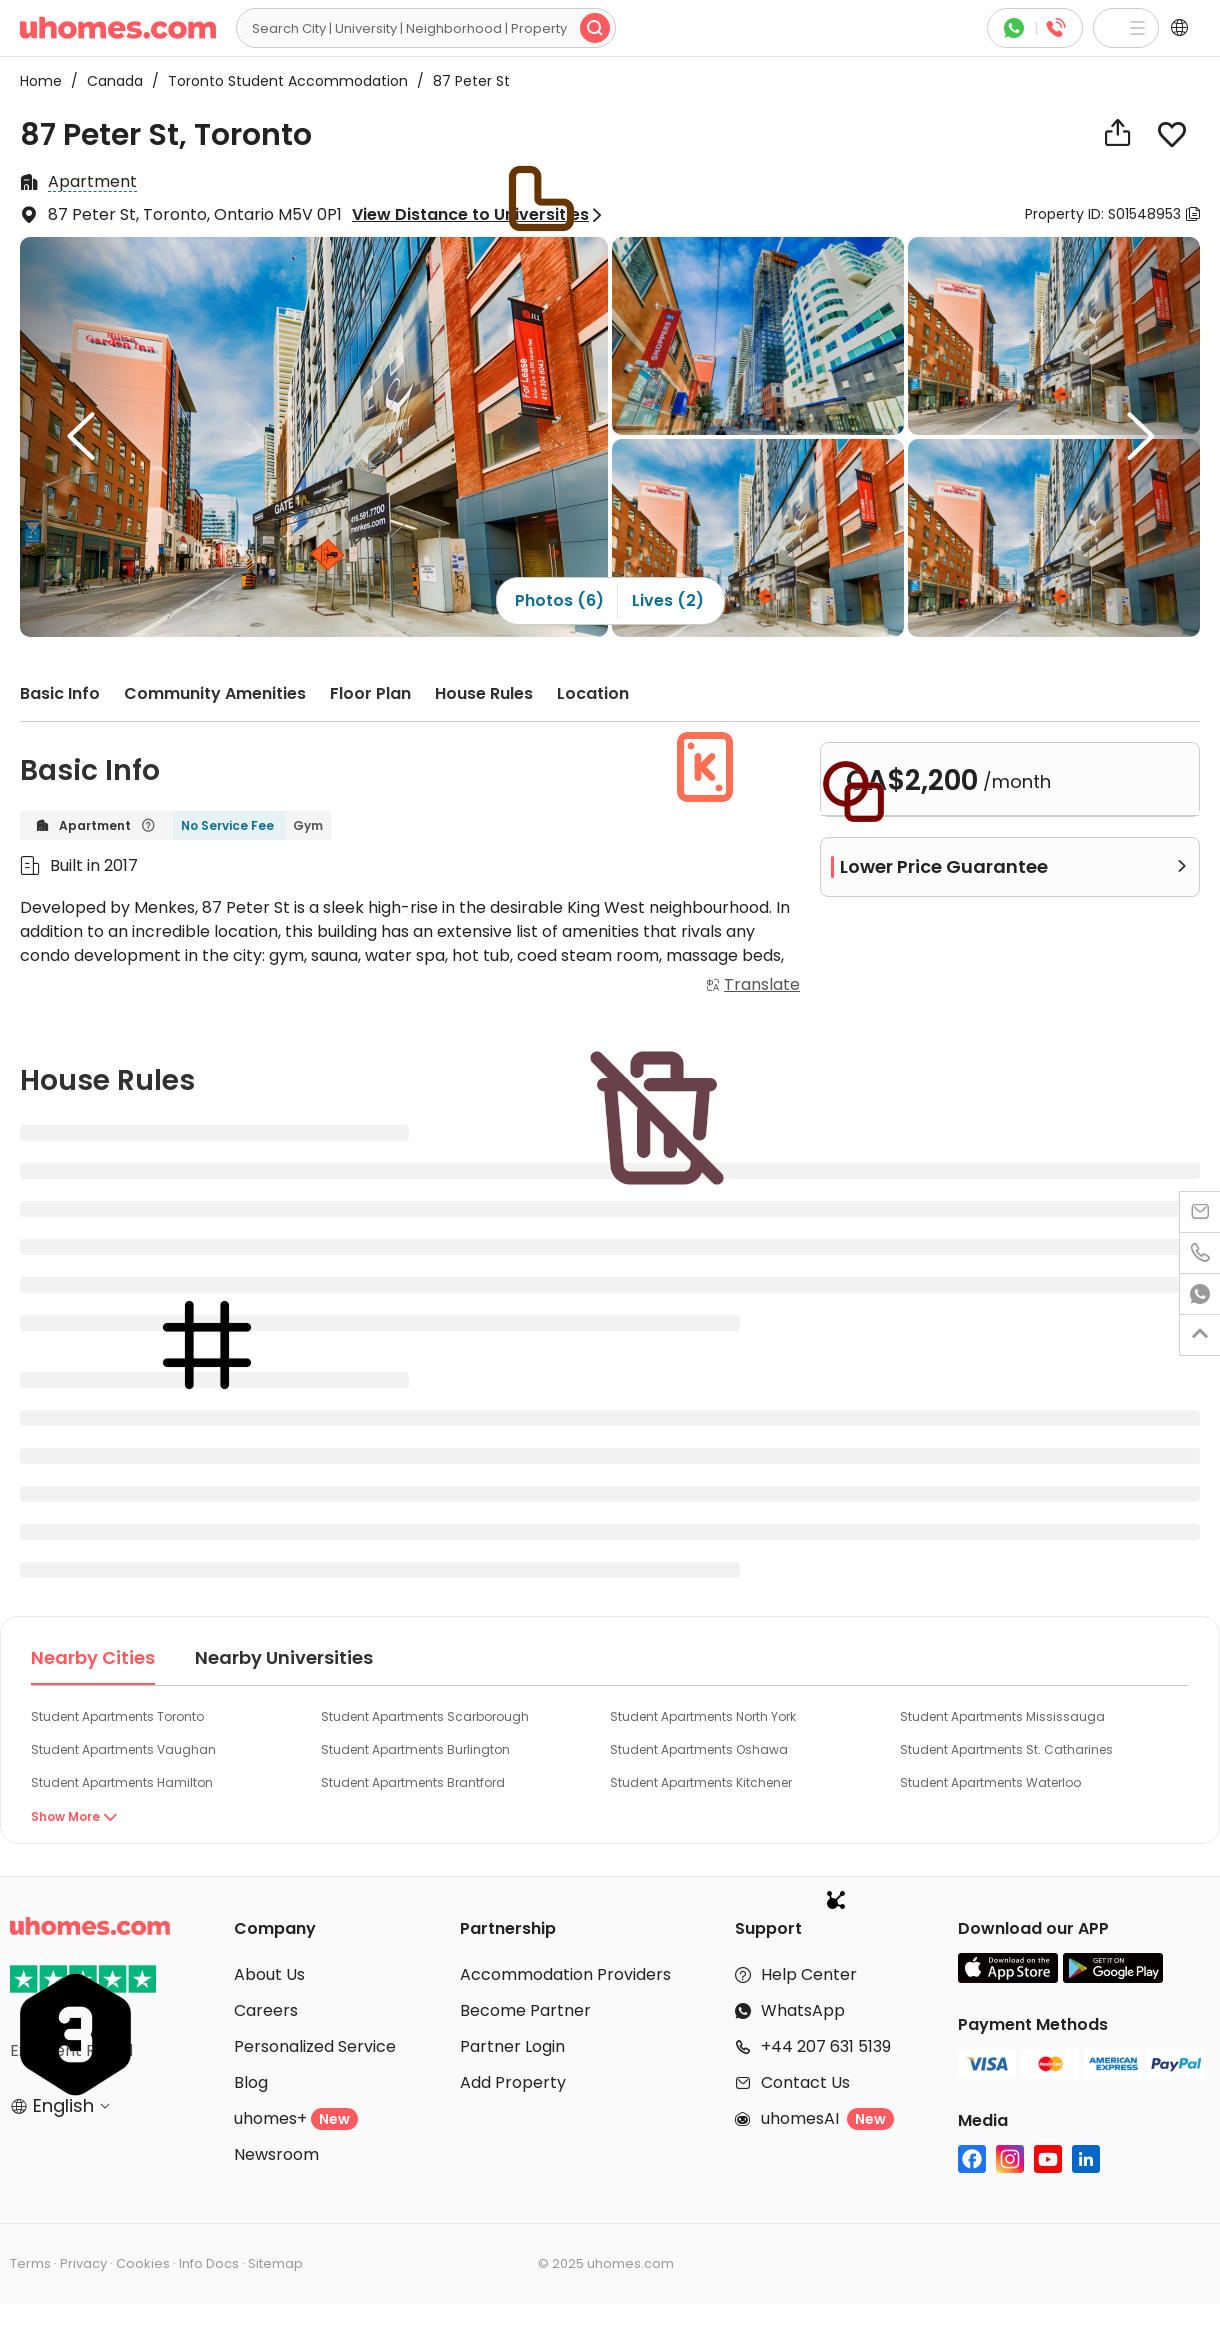  What do you see at coordinates (207, 1345) in the screenshot?
I see `view items in grid layout` at bounding box center [207, 1345].